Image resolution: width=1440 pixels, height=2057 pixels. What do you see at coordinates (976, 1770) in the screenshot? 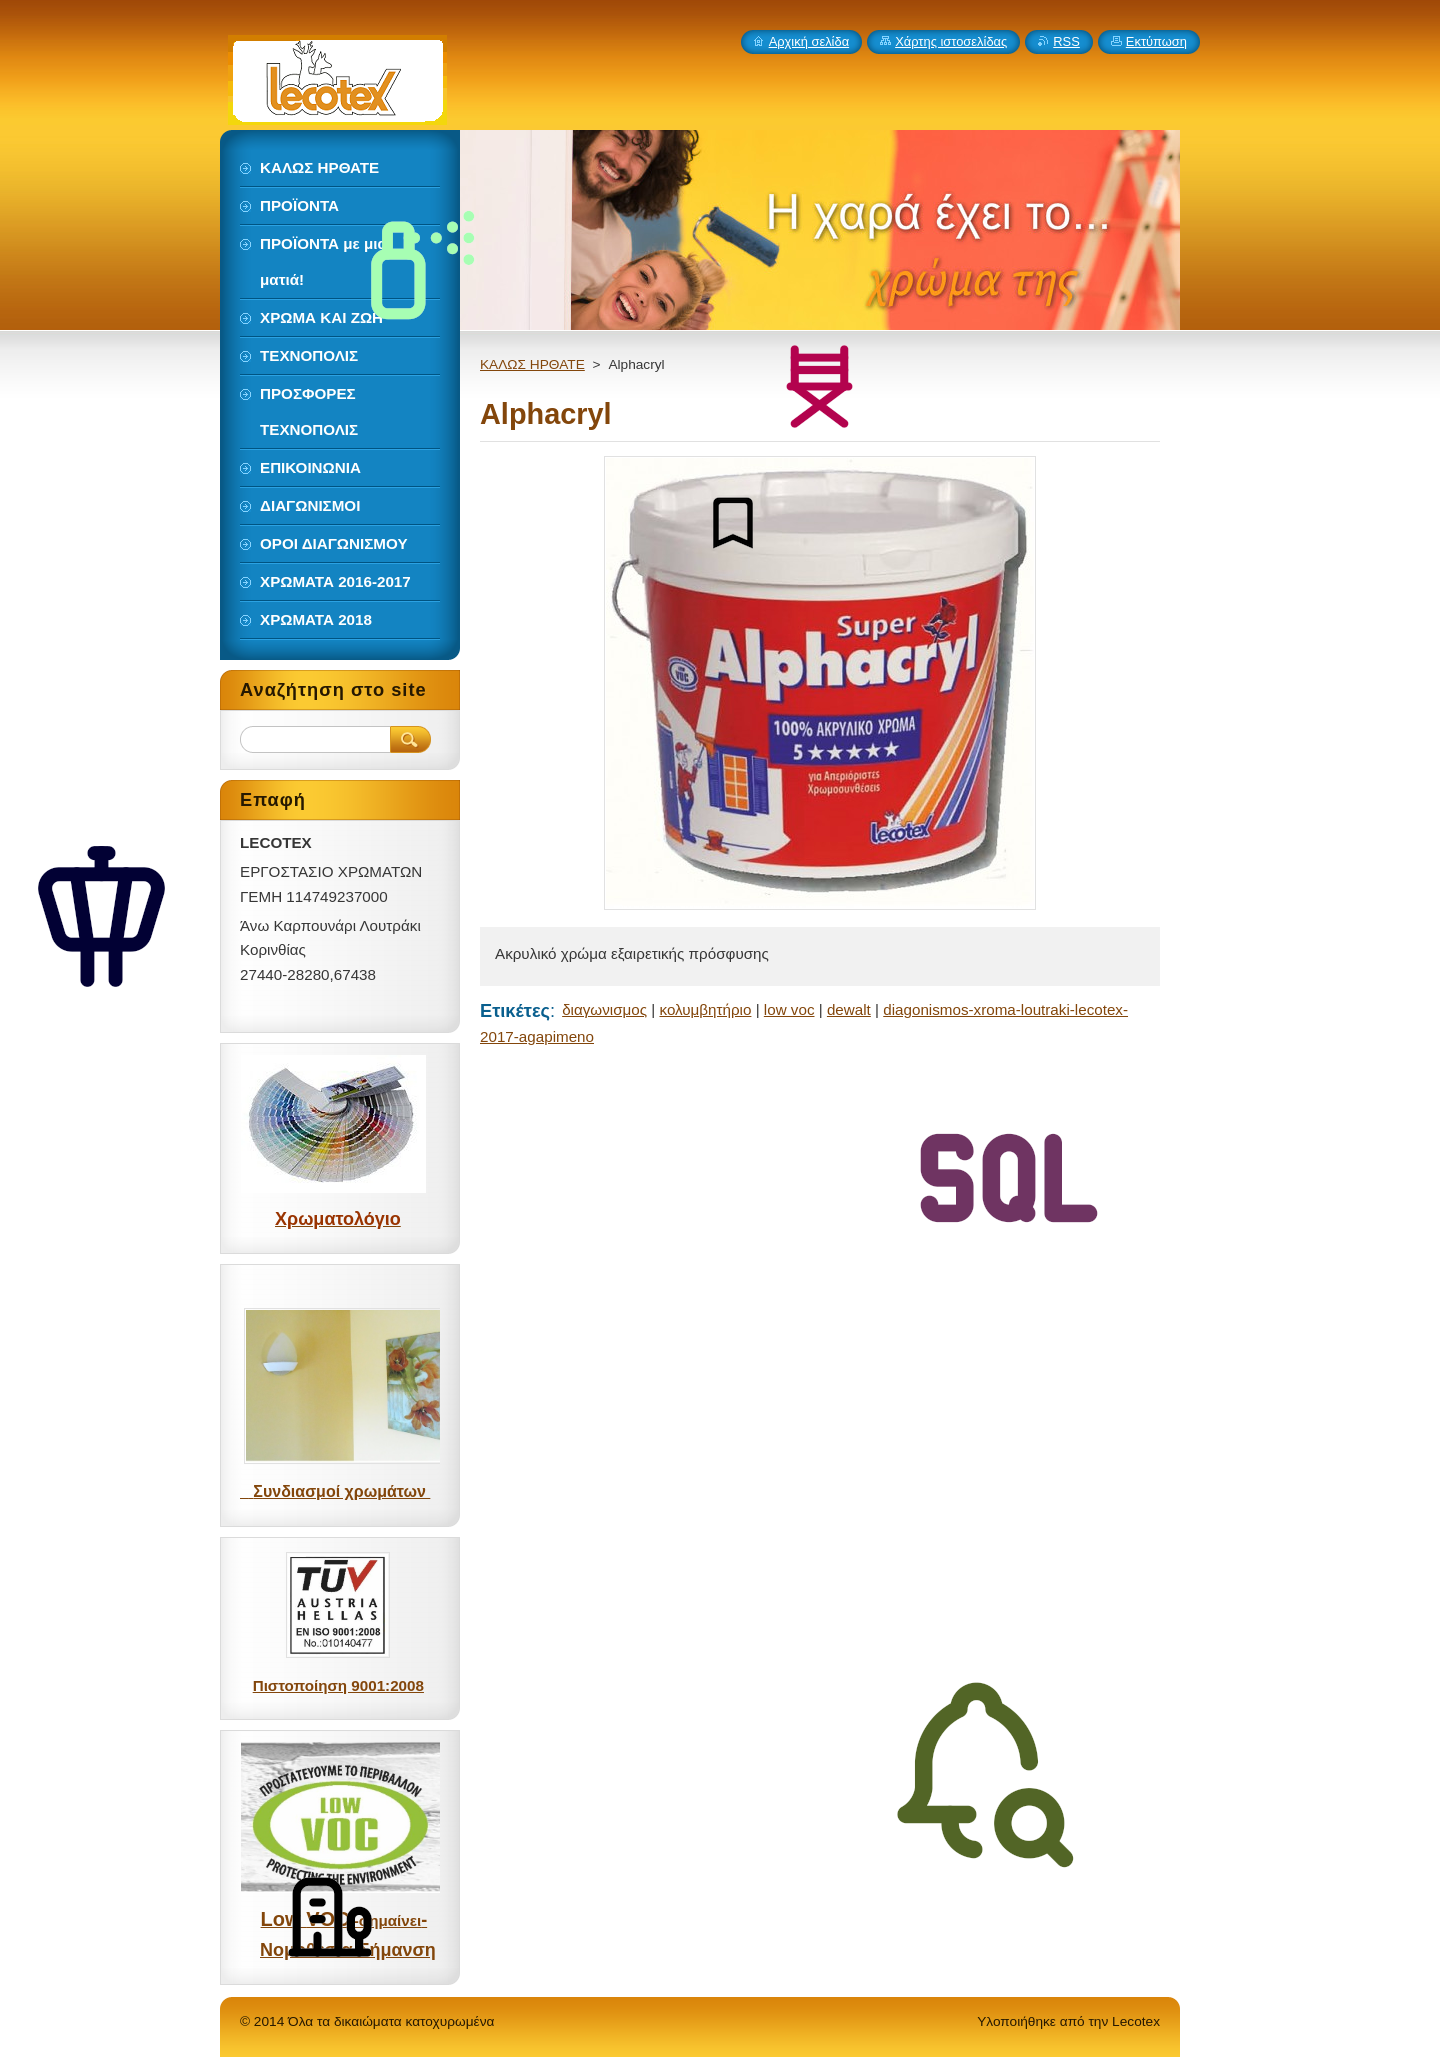
I see `search through your notifications` at bounding box center [976, 1770].